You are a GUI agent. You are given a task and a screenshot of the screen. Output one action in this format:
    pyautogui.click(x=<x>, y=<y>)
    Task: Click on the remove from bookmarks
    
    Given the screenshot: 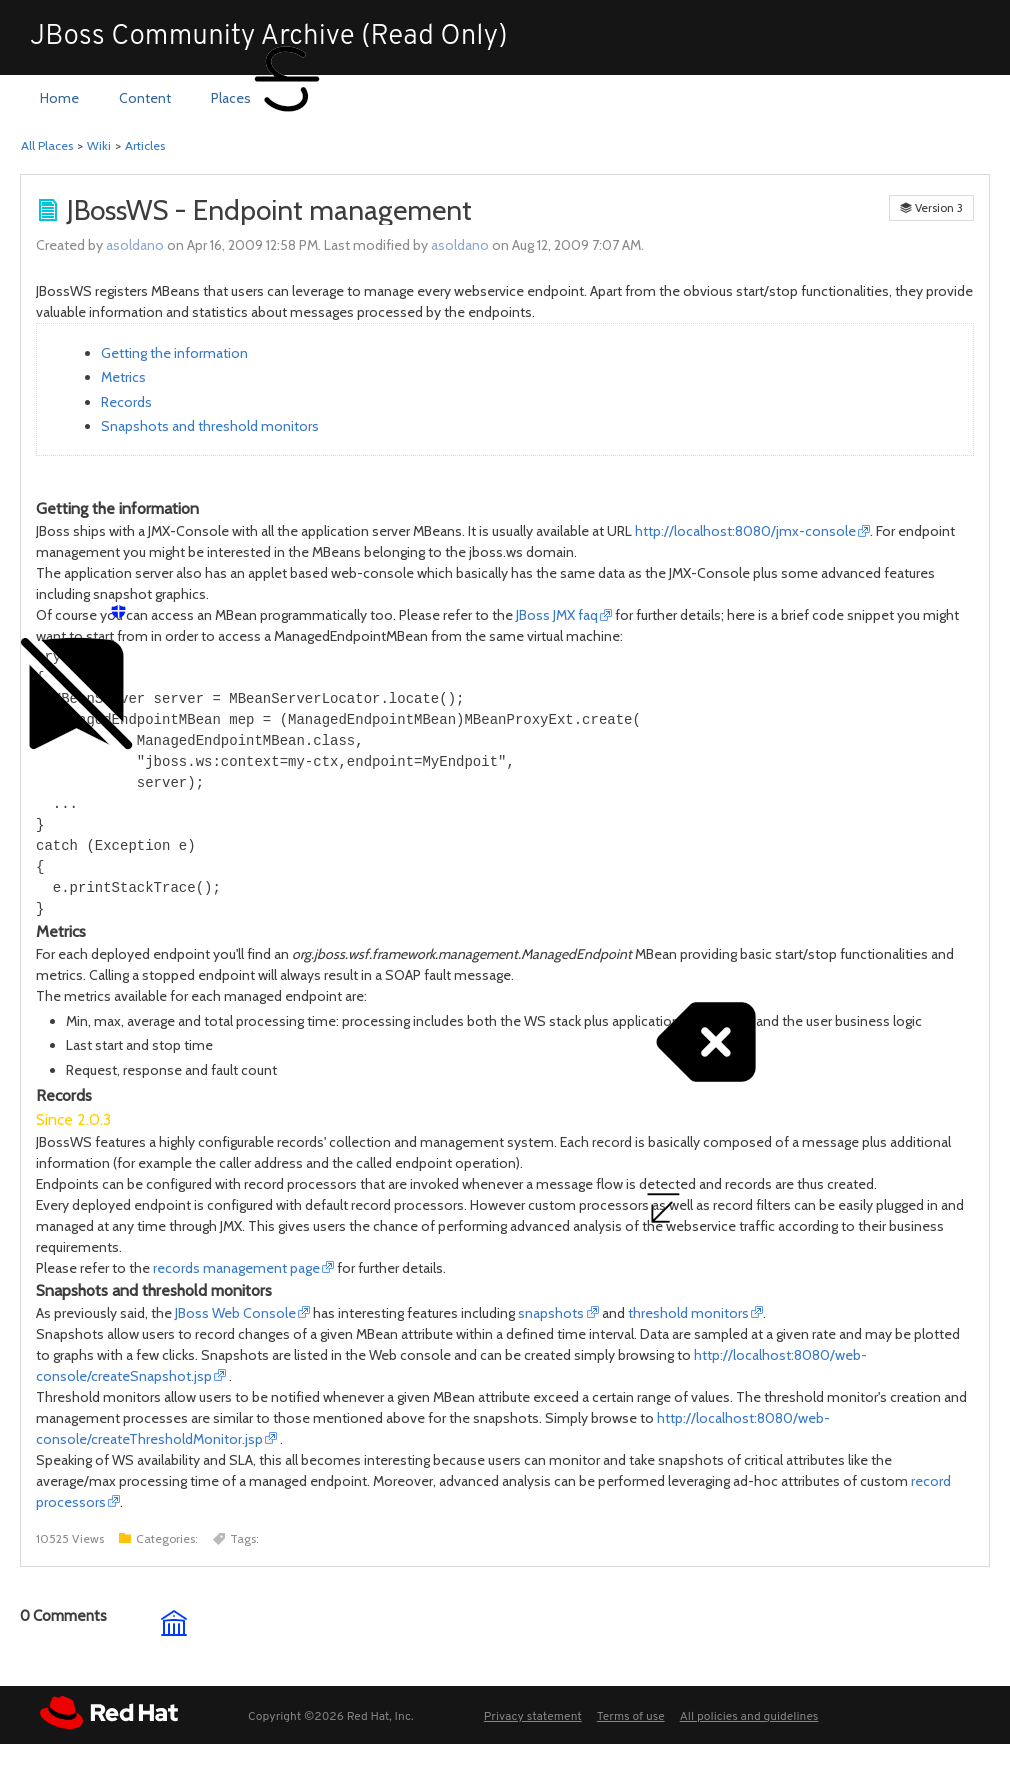 What is the action you would take?
    pyautogui.click(x=76, y=693)
    